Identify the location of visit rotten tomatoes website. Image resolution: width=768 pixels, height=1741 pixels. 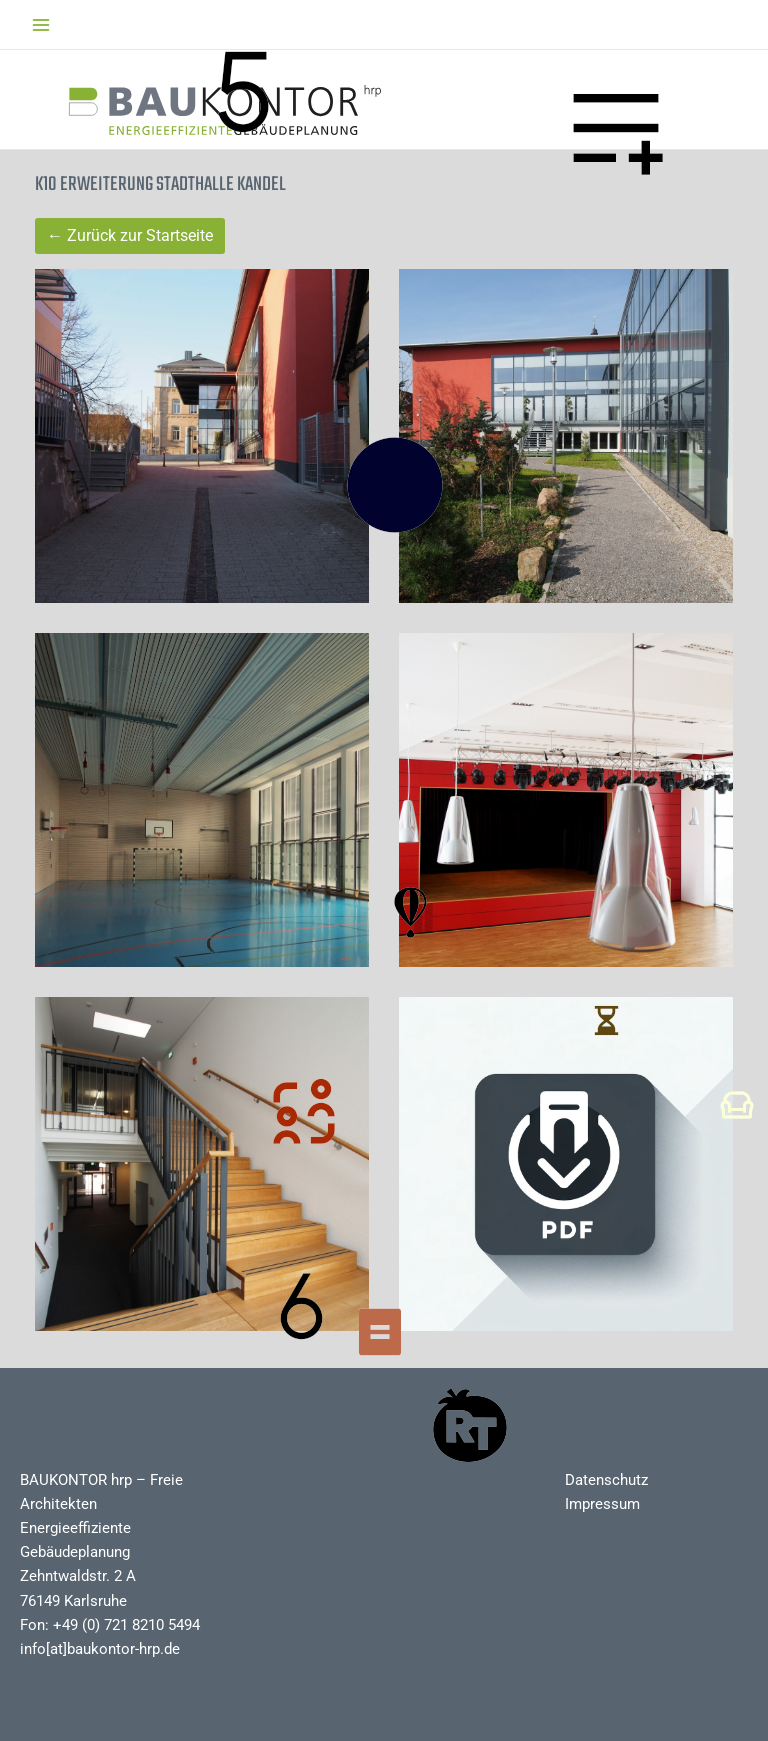
(470, 1425).